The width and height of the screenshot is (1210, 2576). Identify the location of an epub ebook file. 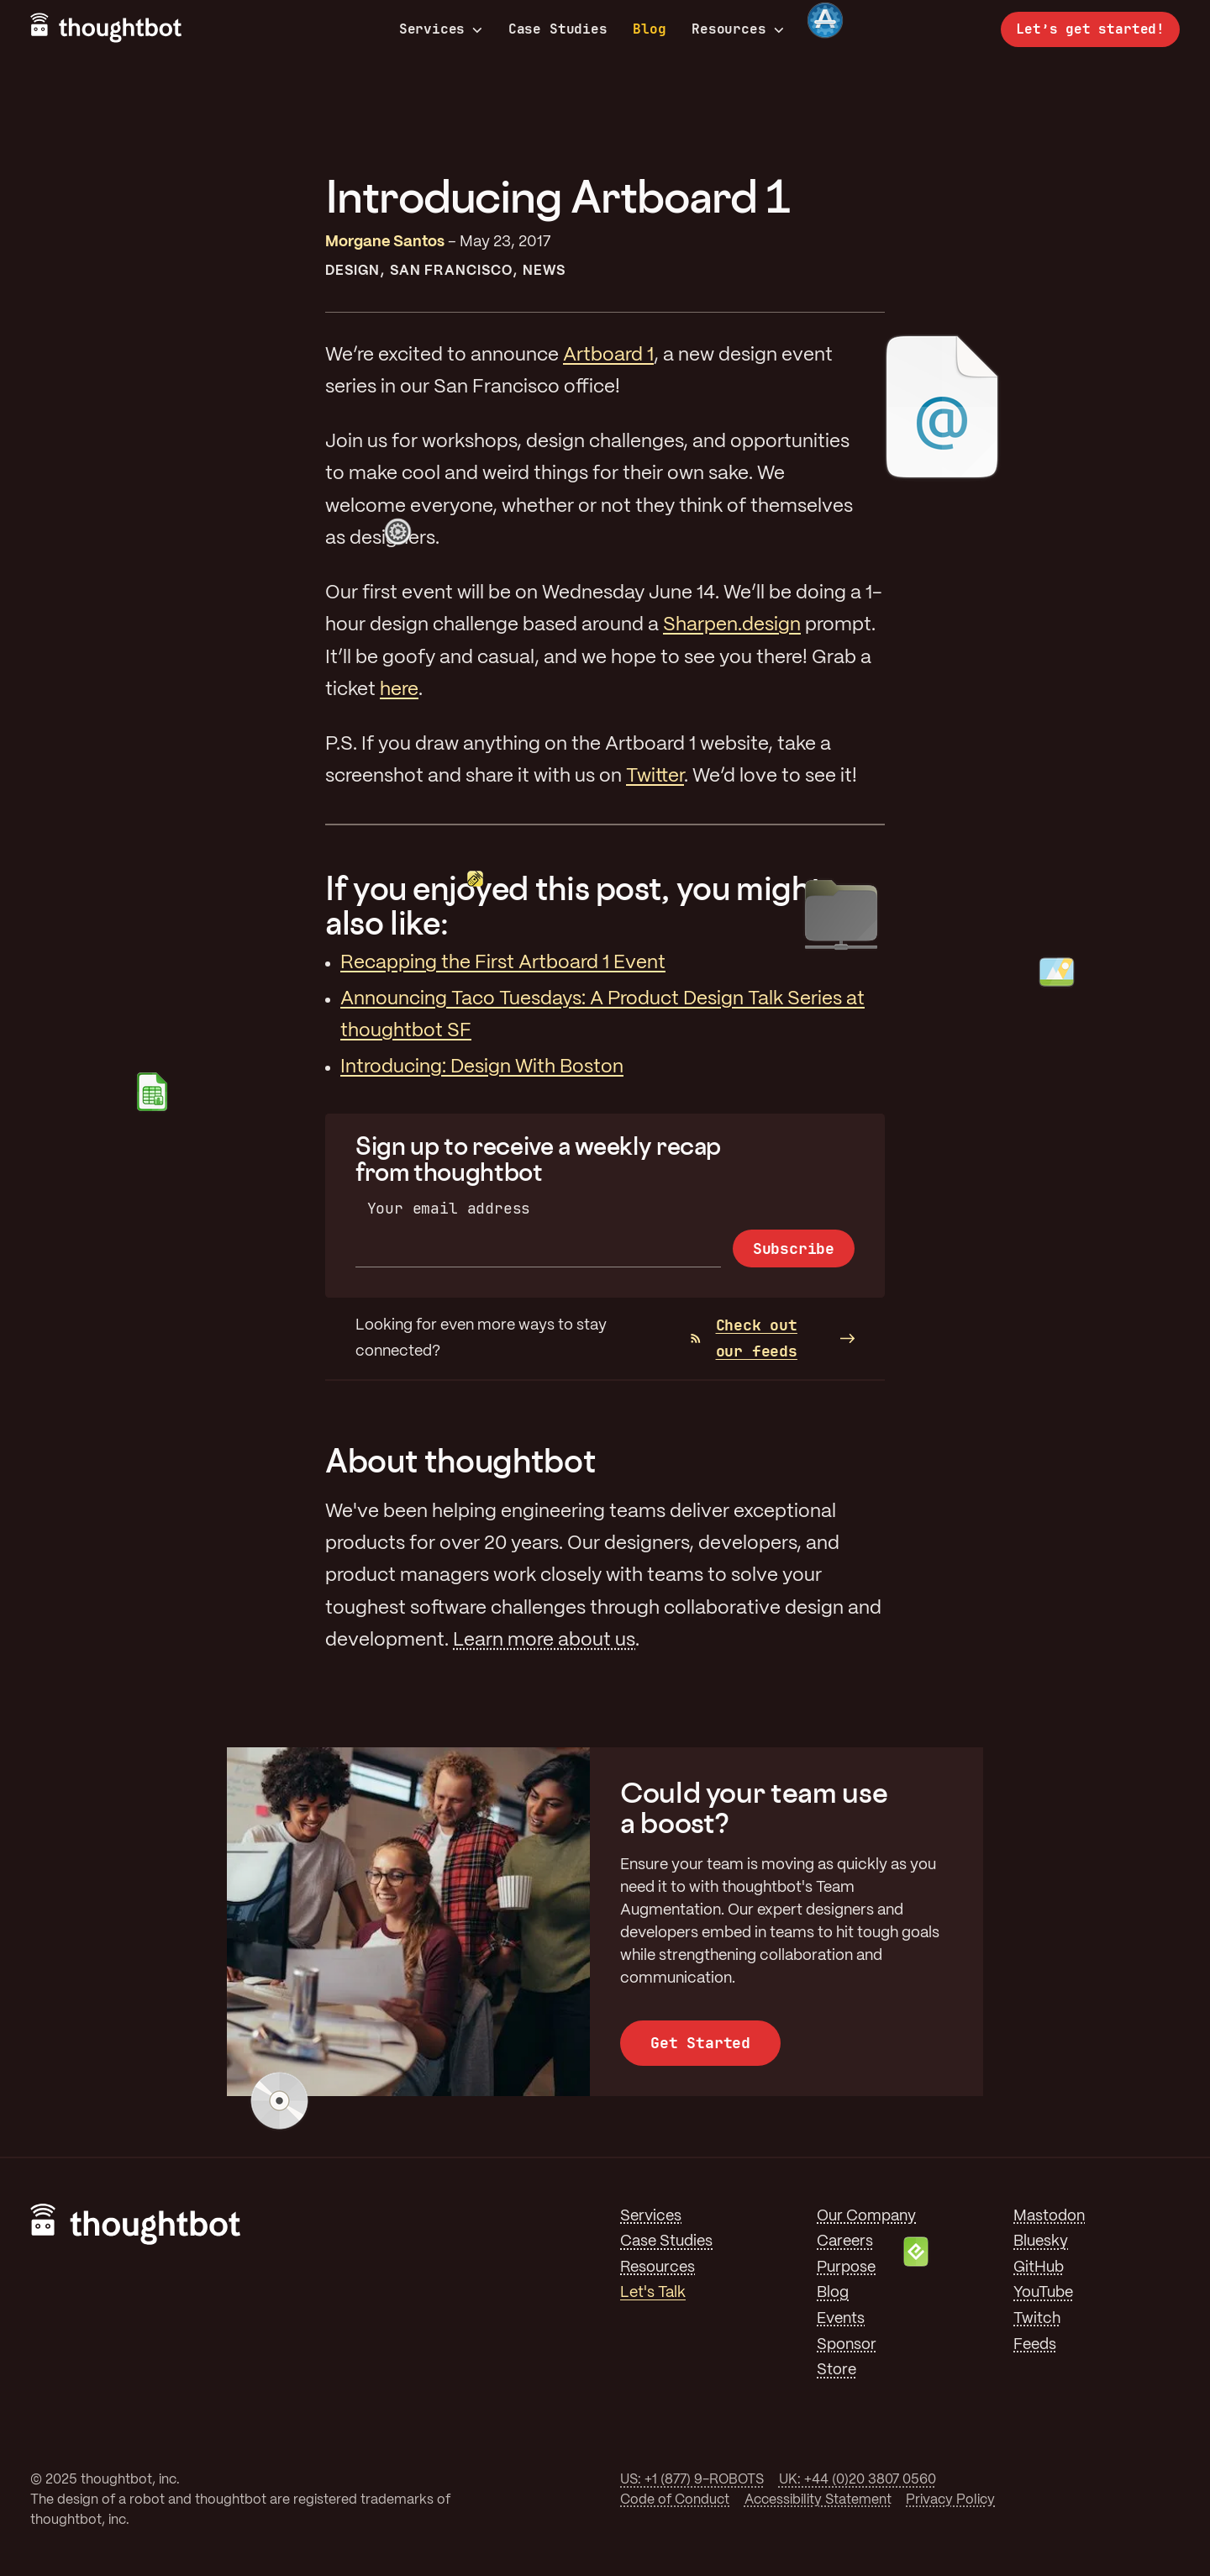
(916, 2252).